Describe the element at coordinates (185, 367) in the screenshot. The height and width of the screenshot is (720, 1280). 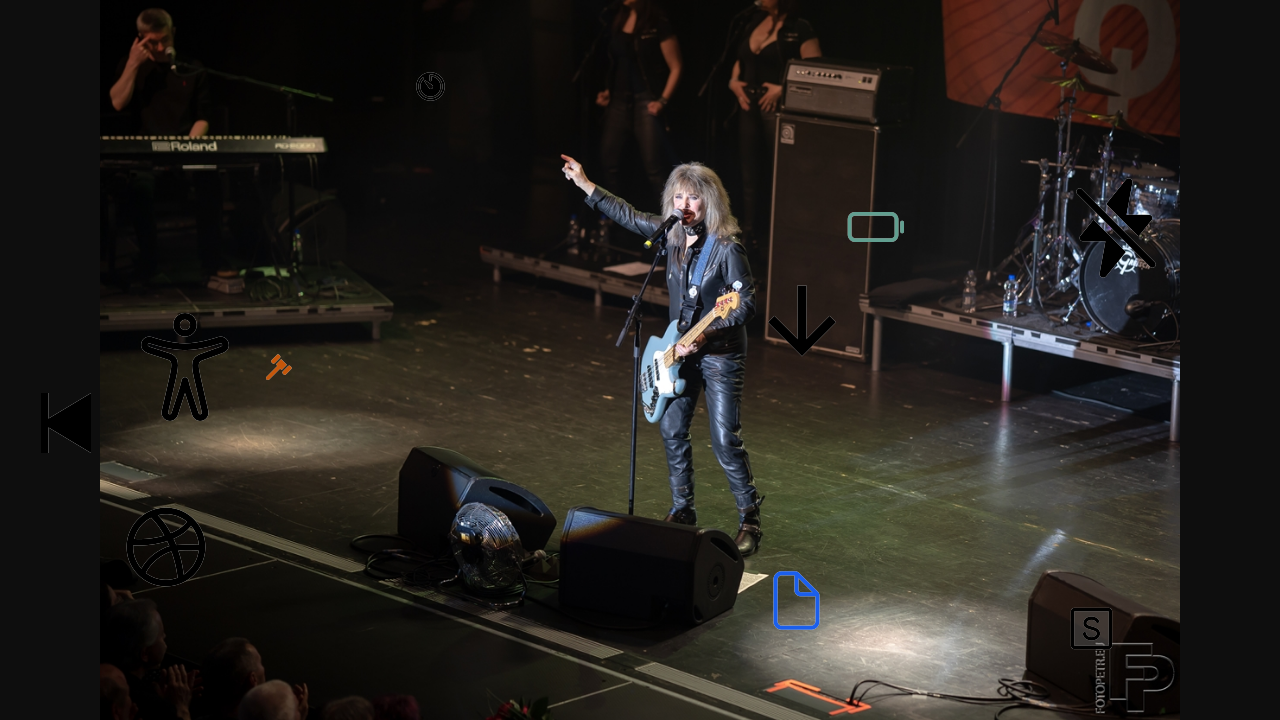
I see `access accessibility settings` at that location.